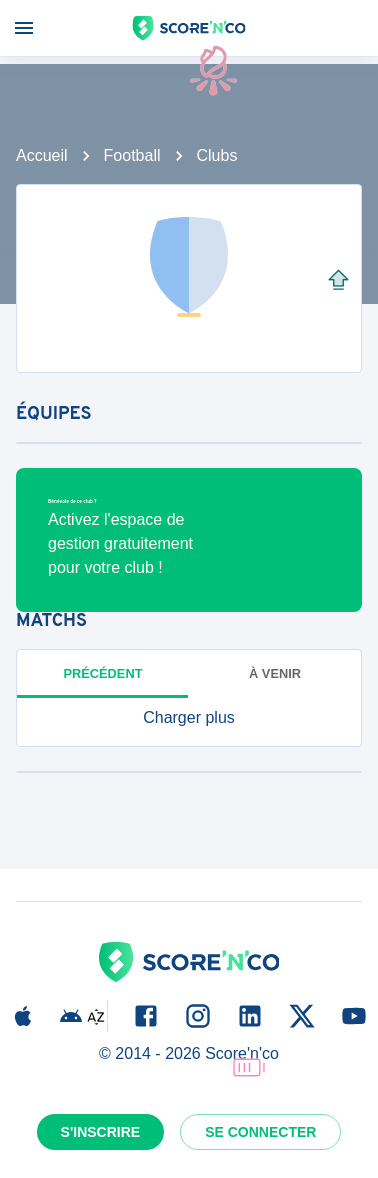 This screenshot has height=1178, width=378. What do you see at coordinates (248, 1067) in the screenshot?
I see `indicates high battery level` at bounding box center [248, 1067].